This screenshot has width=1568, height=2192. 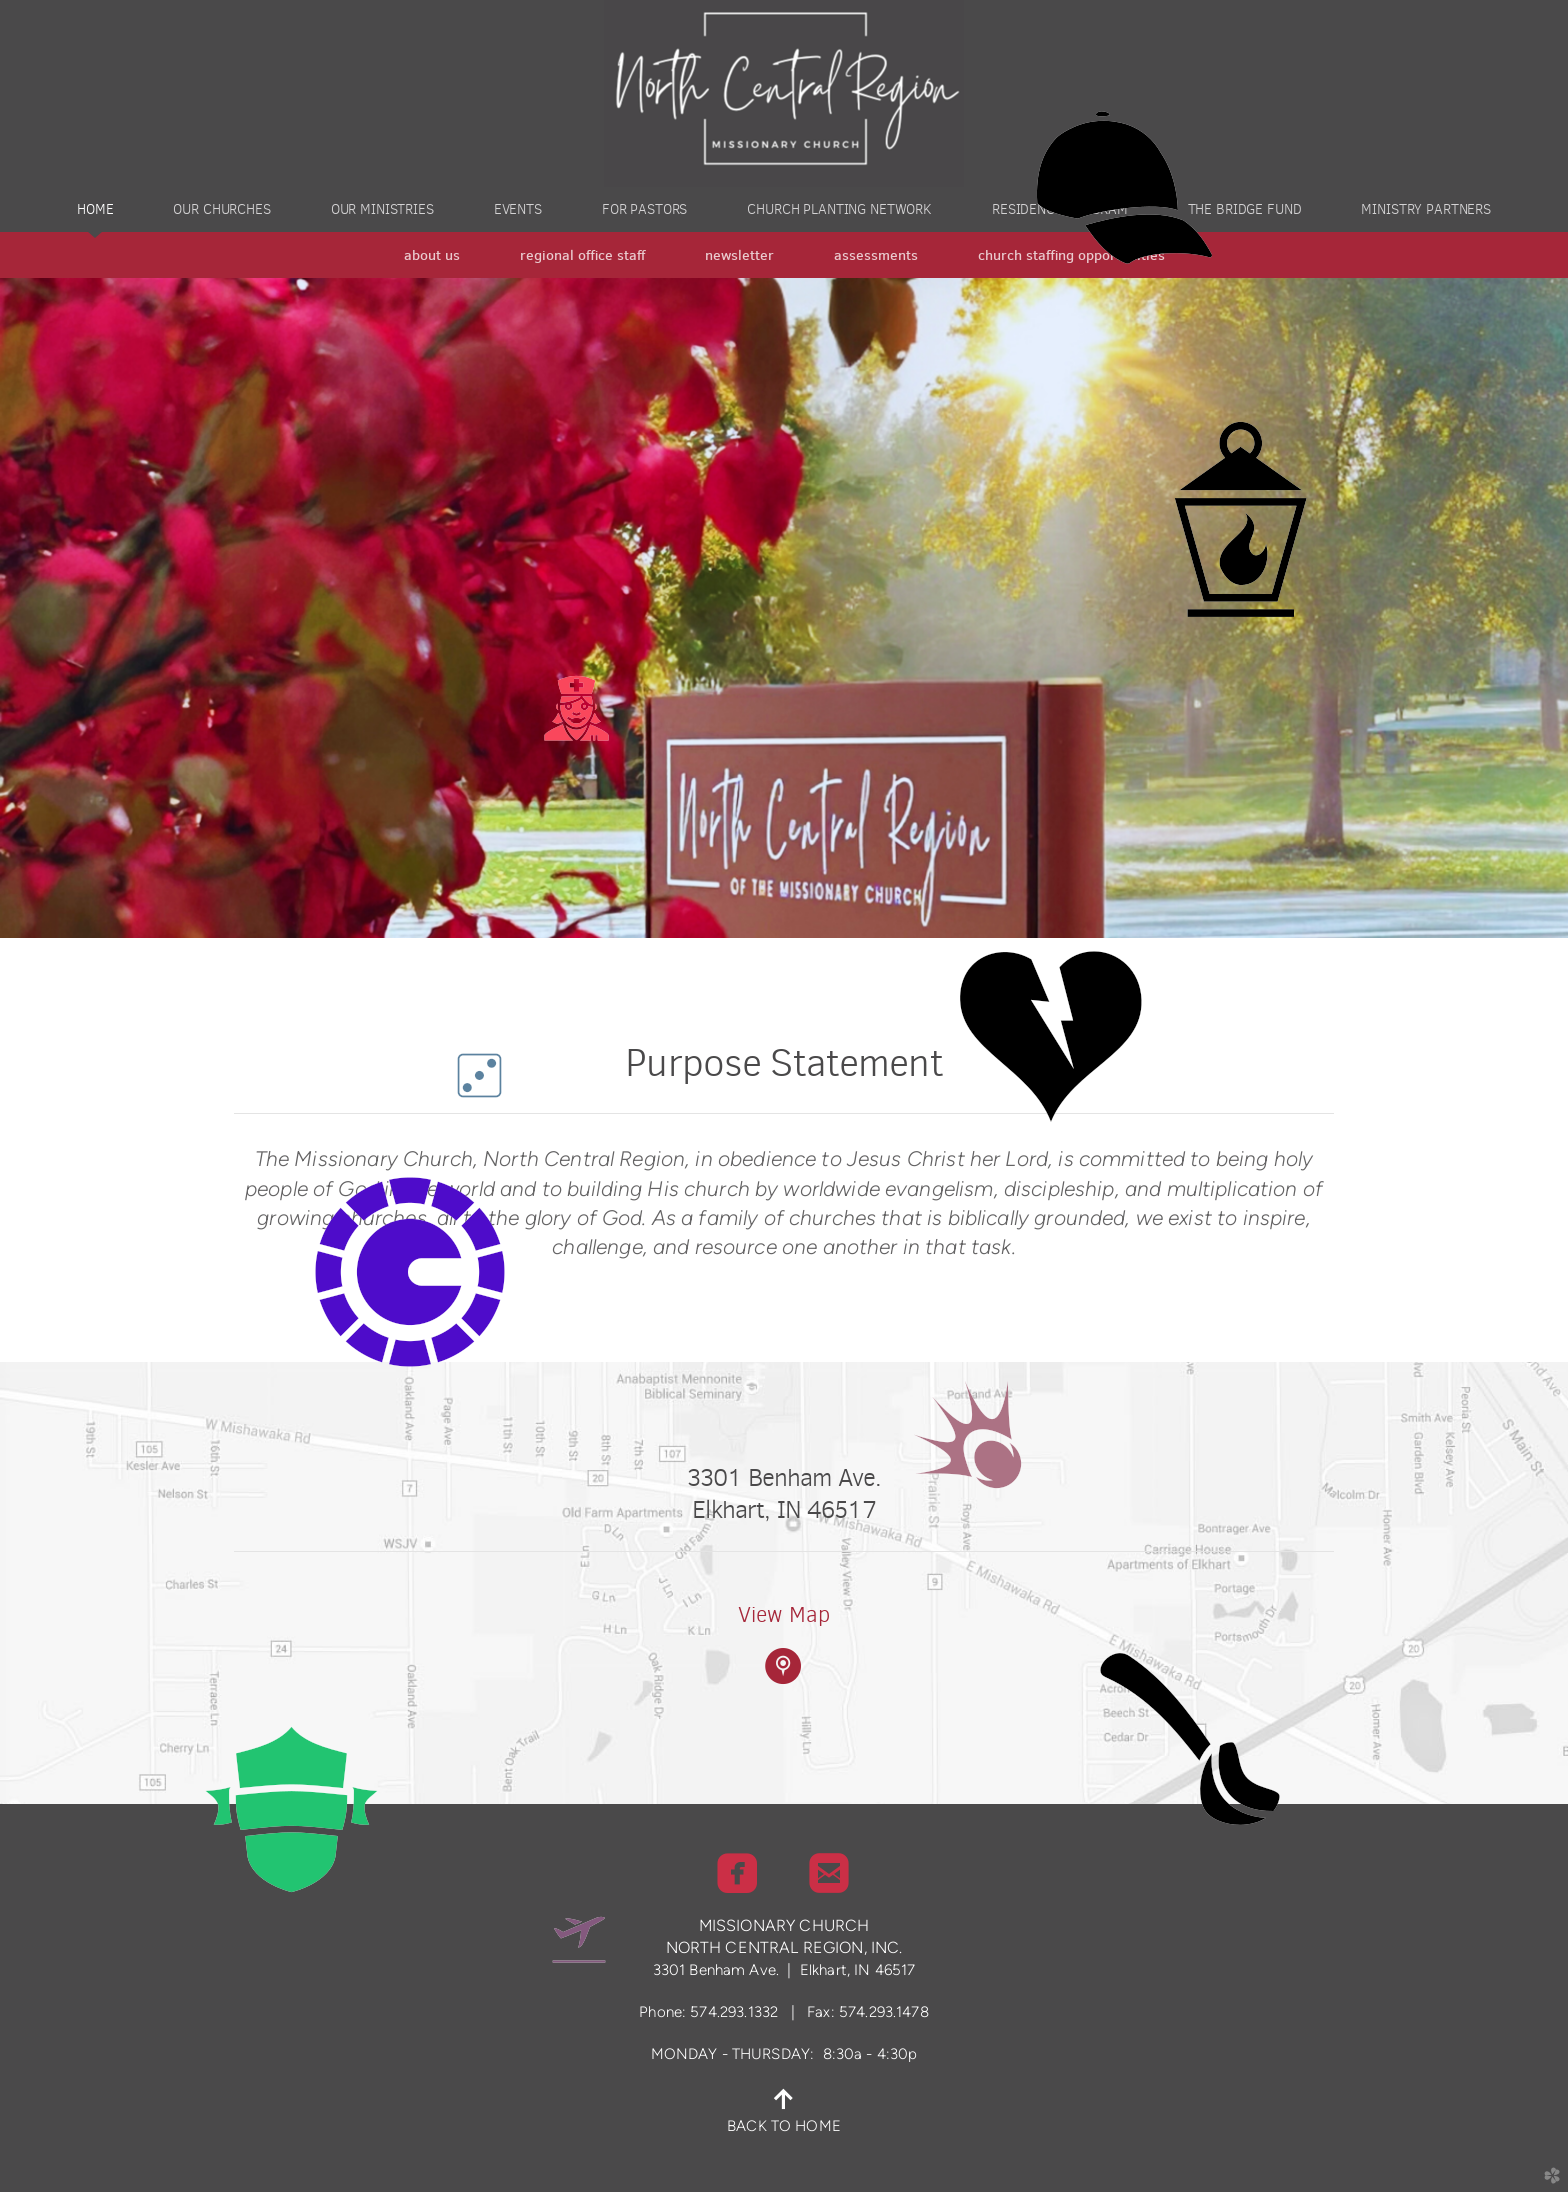 I want to click on roll dice or randomize selection, so click(x=479, y=1075).